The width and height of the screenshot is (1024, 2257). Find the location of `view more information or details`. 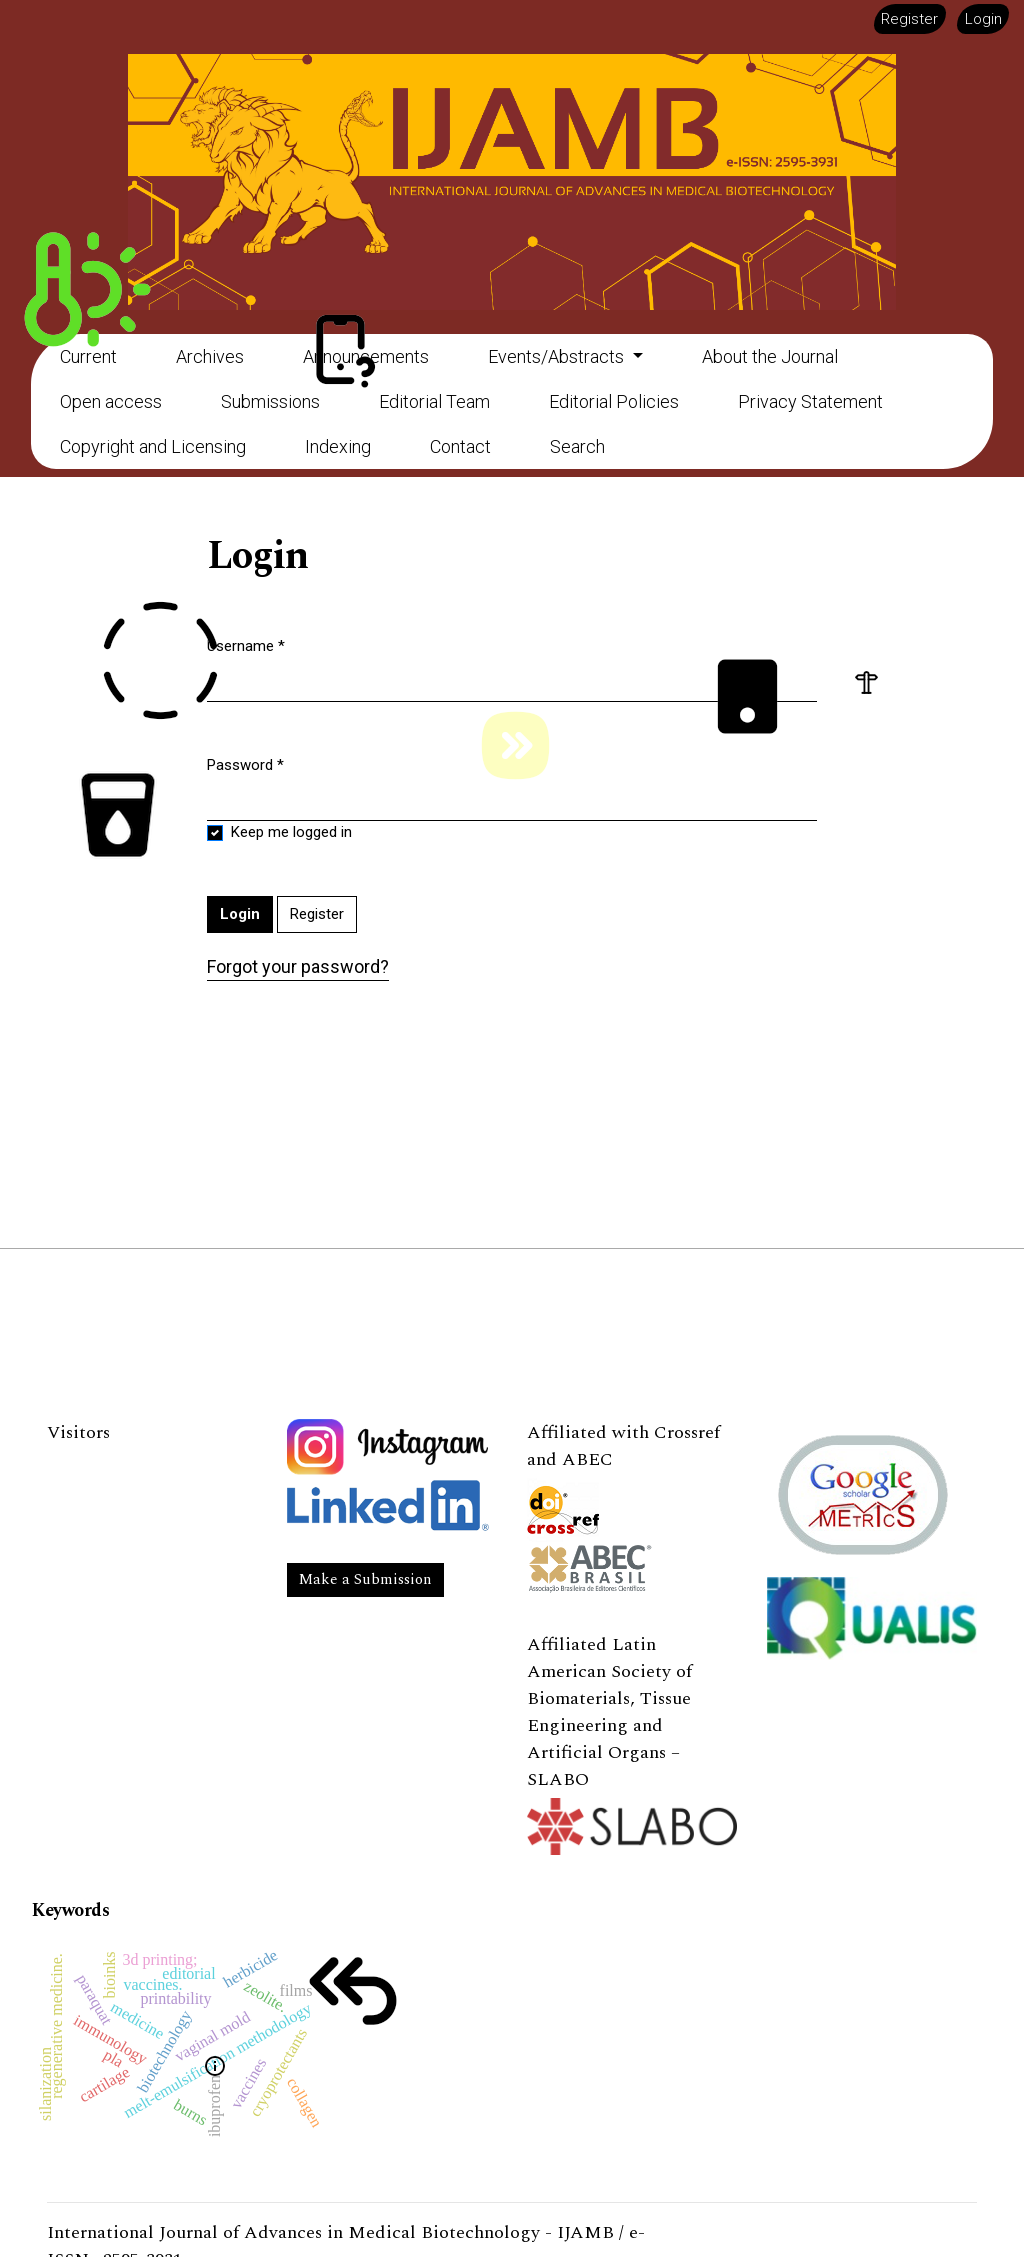

view more information or details is located at coordinates (215, 2066).